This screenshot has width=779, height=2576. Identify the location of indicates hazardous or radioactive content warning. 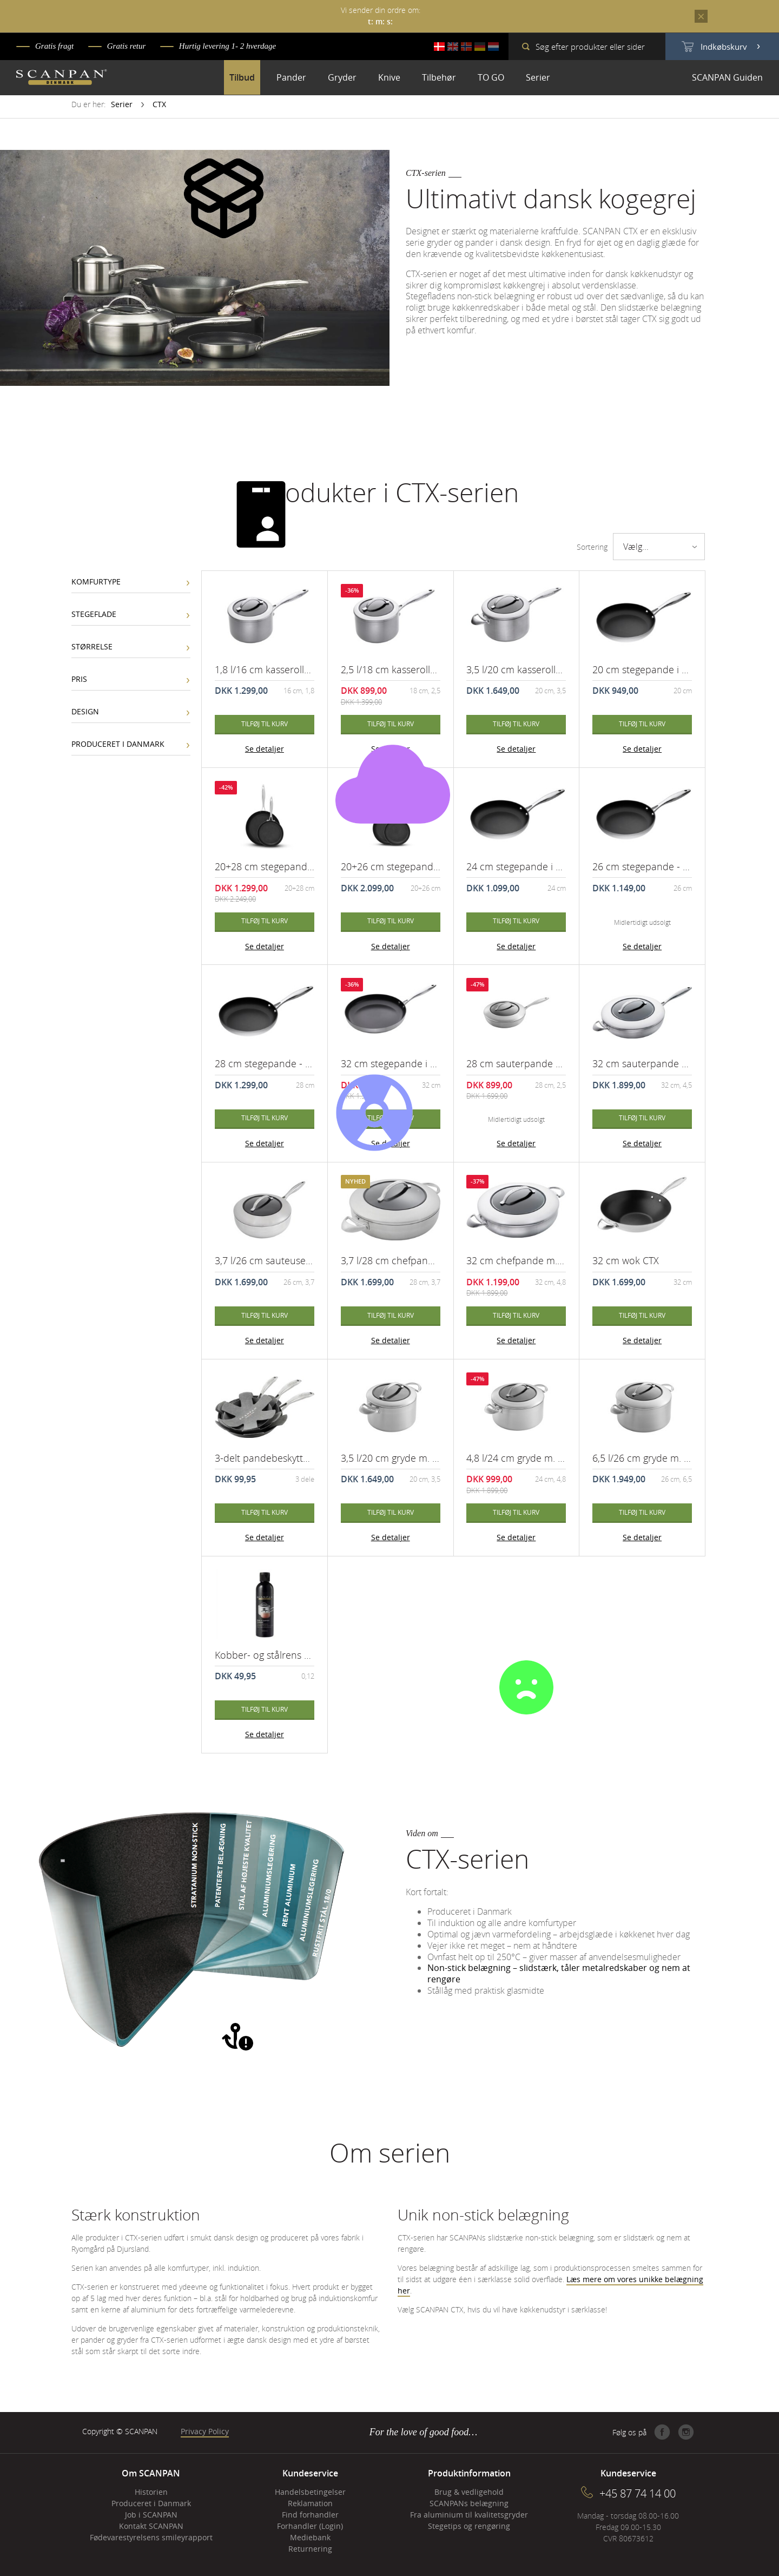
(374, 1113).